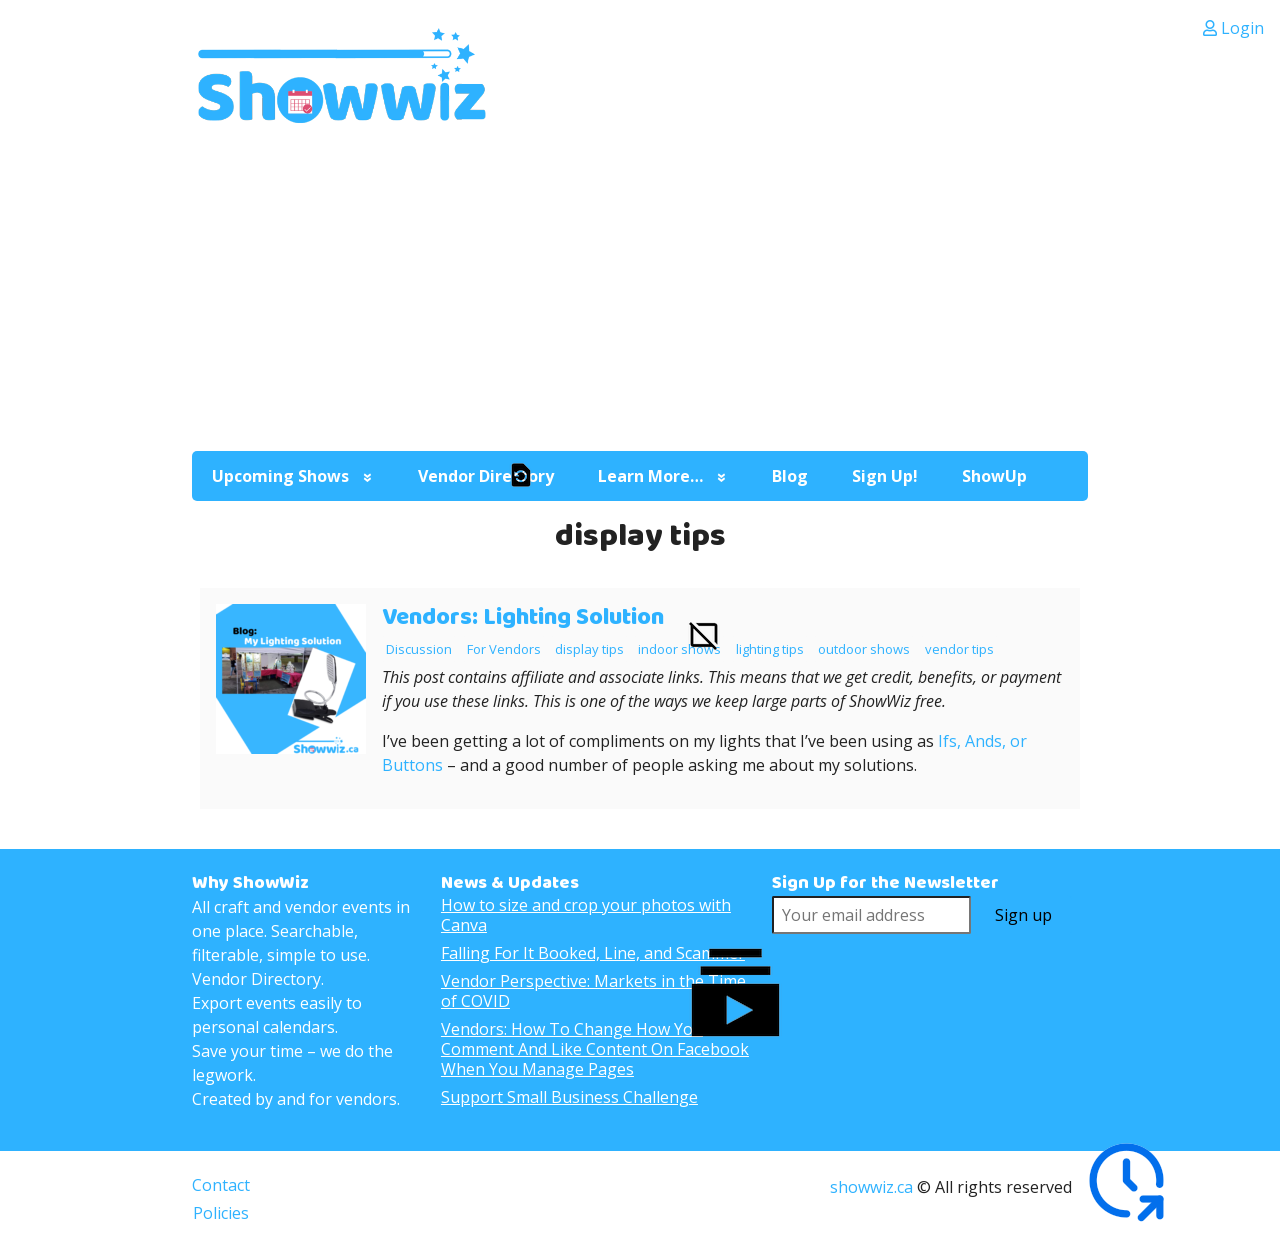 This screenshot has height=1255, width=1280. I want to click on view your subscriptions, so click(735, 992).